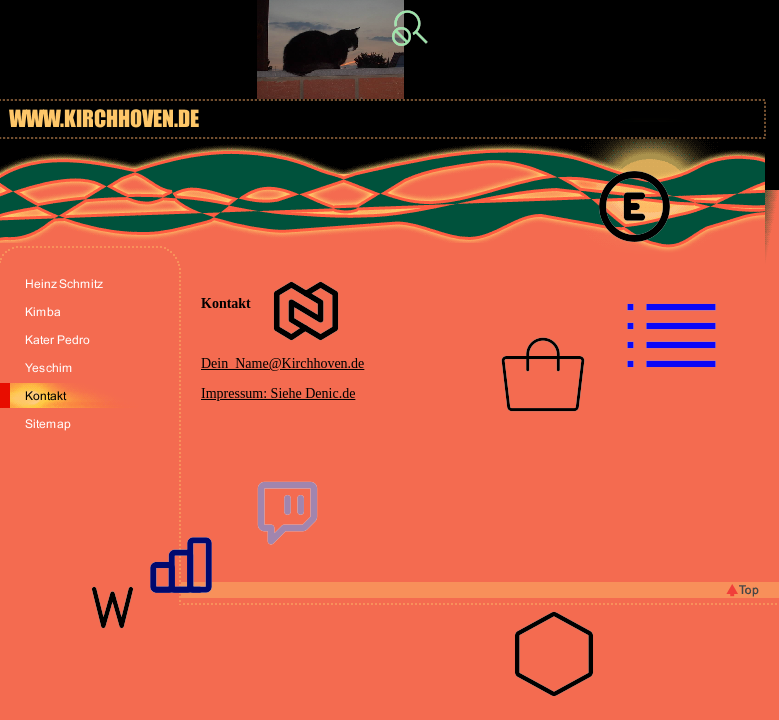 This screenshot has height=720, width=779. Describe the element at coordinates (634, 206) in the screenshot. I see `indicates east direction on a map or compass` at that location.